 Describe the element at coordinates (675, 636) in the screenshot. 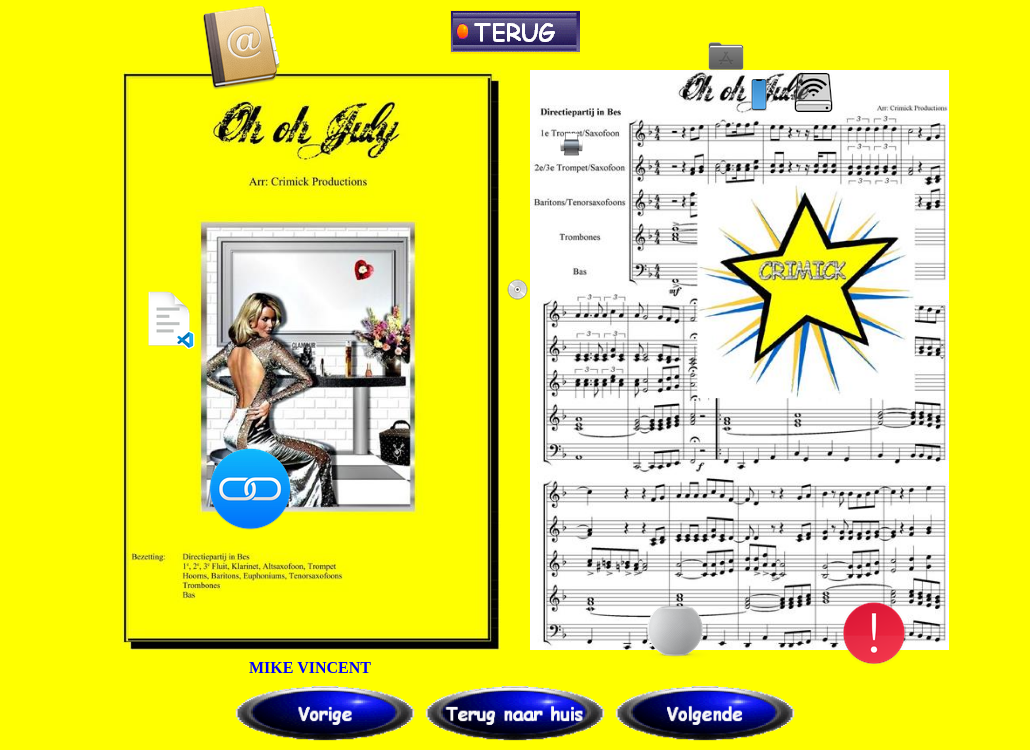

I see `homepod mini smart speaker device` at that location.